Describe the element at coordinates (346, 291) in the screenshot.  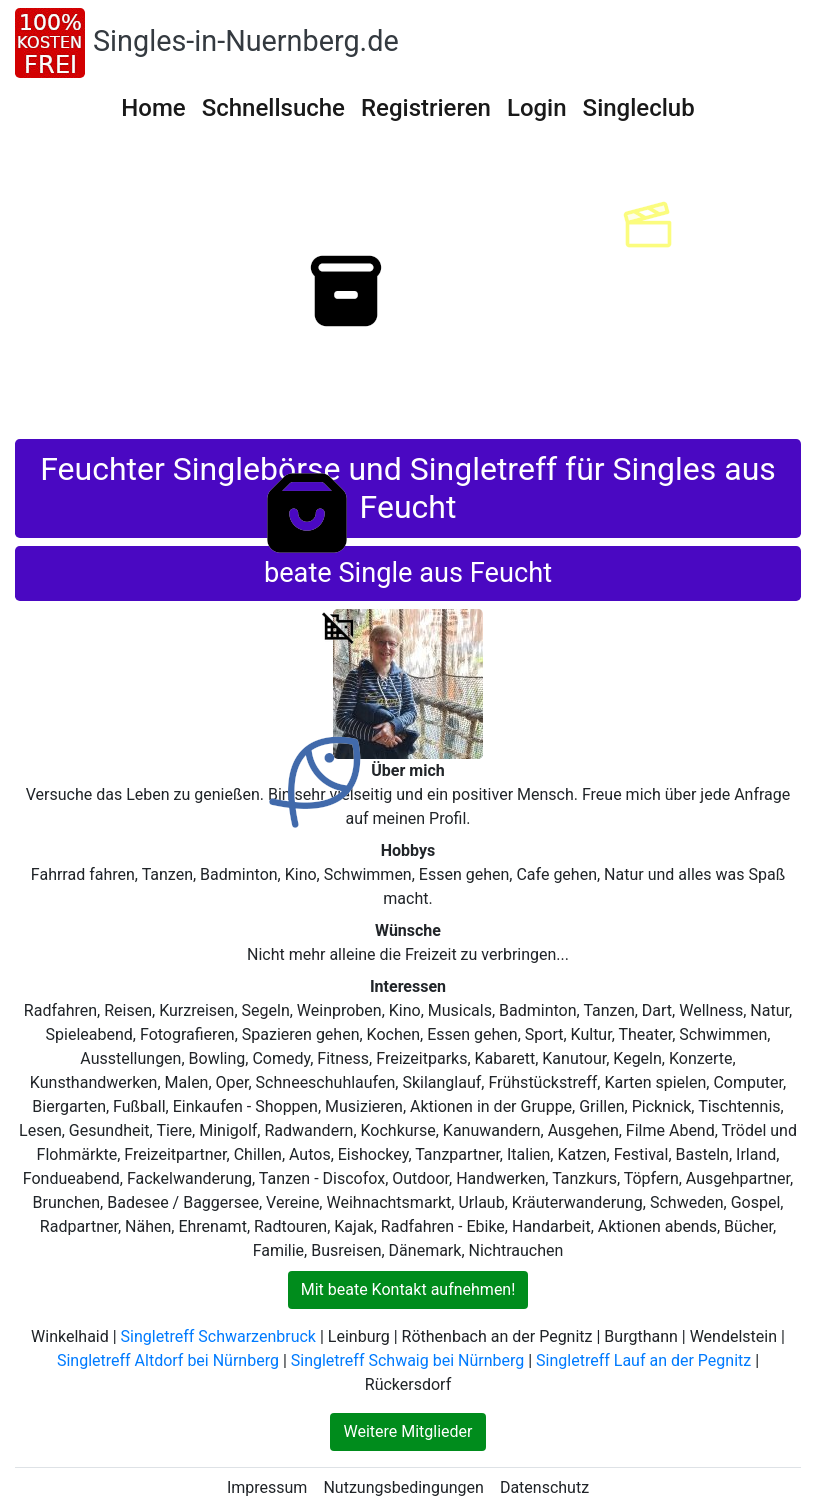
I see `archive selected items` at that location.